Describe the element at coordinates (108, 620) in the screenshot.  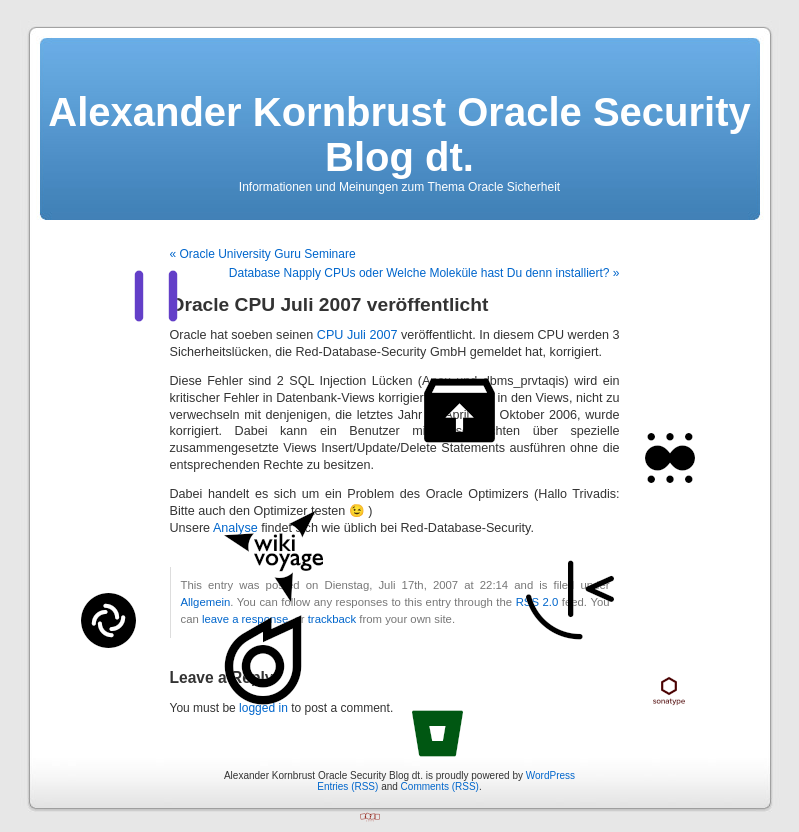
I see `open Element messaging app` at that location.